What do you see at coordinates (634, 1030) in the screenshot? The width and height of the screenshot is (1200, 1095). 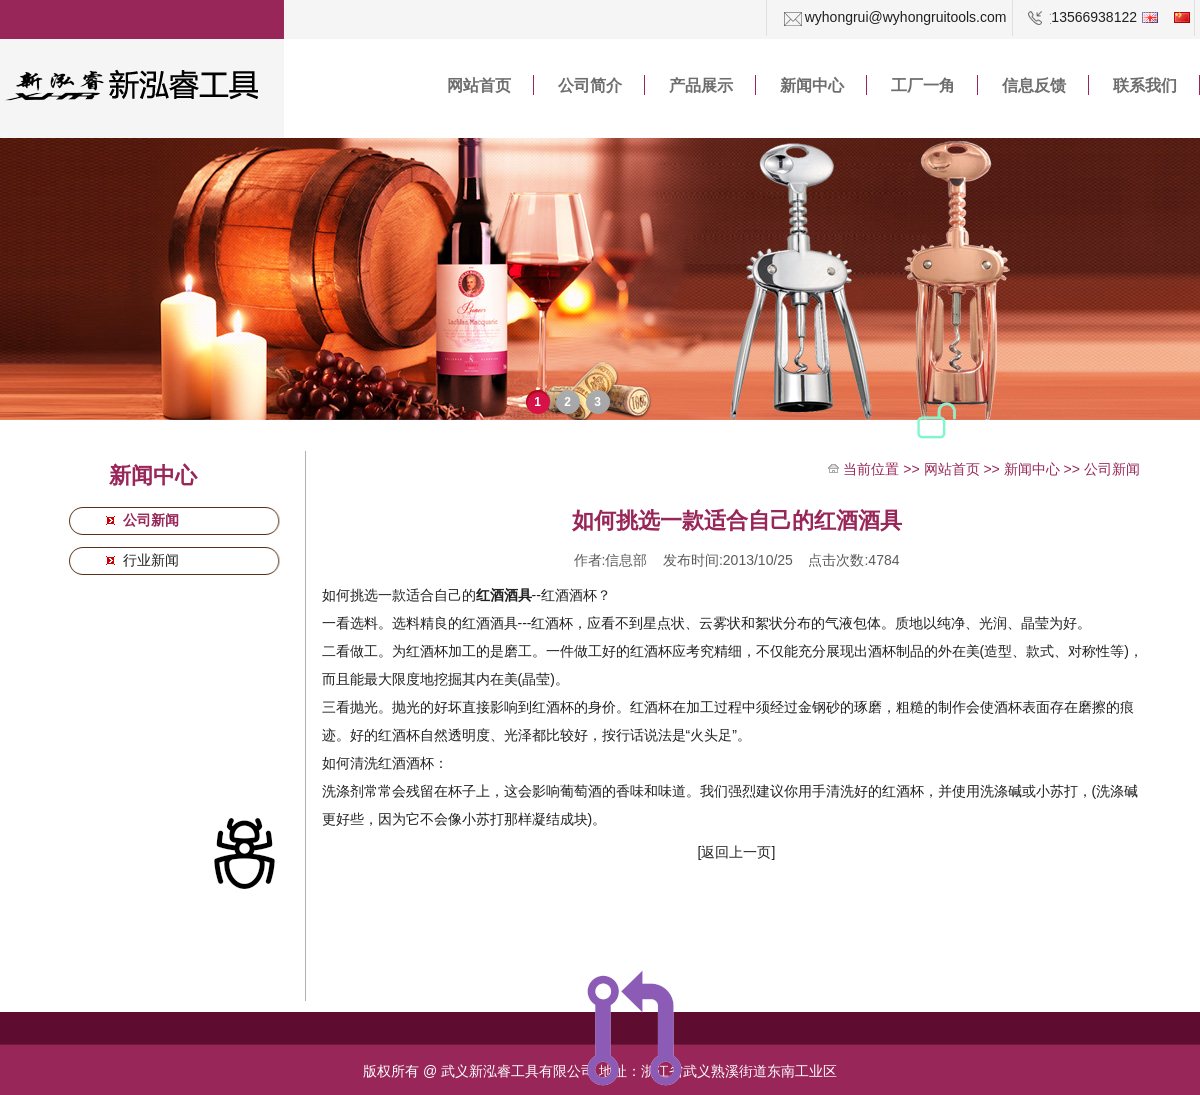 I see `create a new pull request` at bounding box center [634, 1030].